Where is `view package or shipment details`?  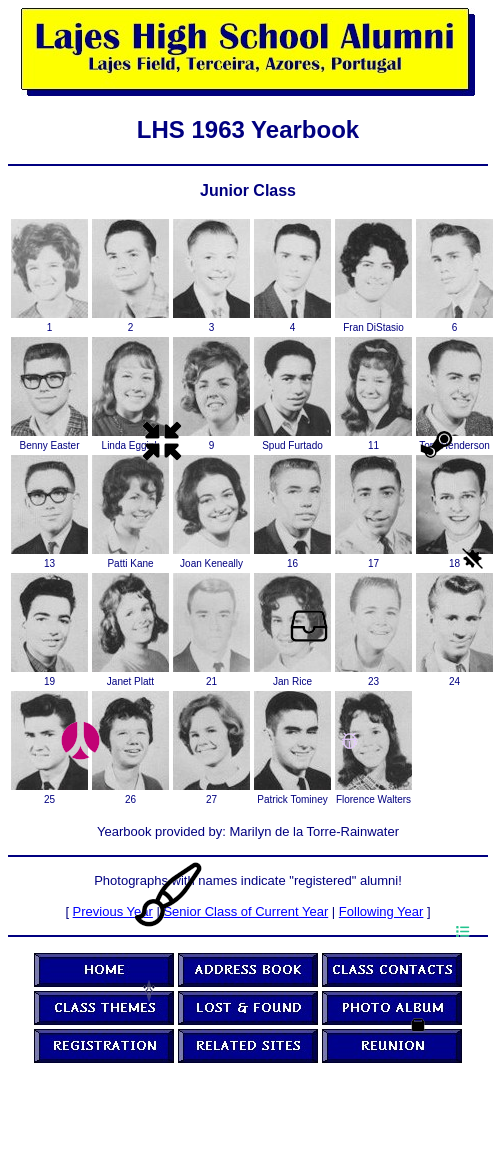
view package or shipment details is located at coordinates (418, 1025).